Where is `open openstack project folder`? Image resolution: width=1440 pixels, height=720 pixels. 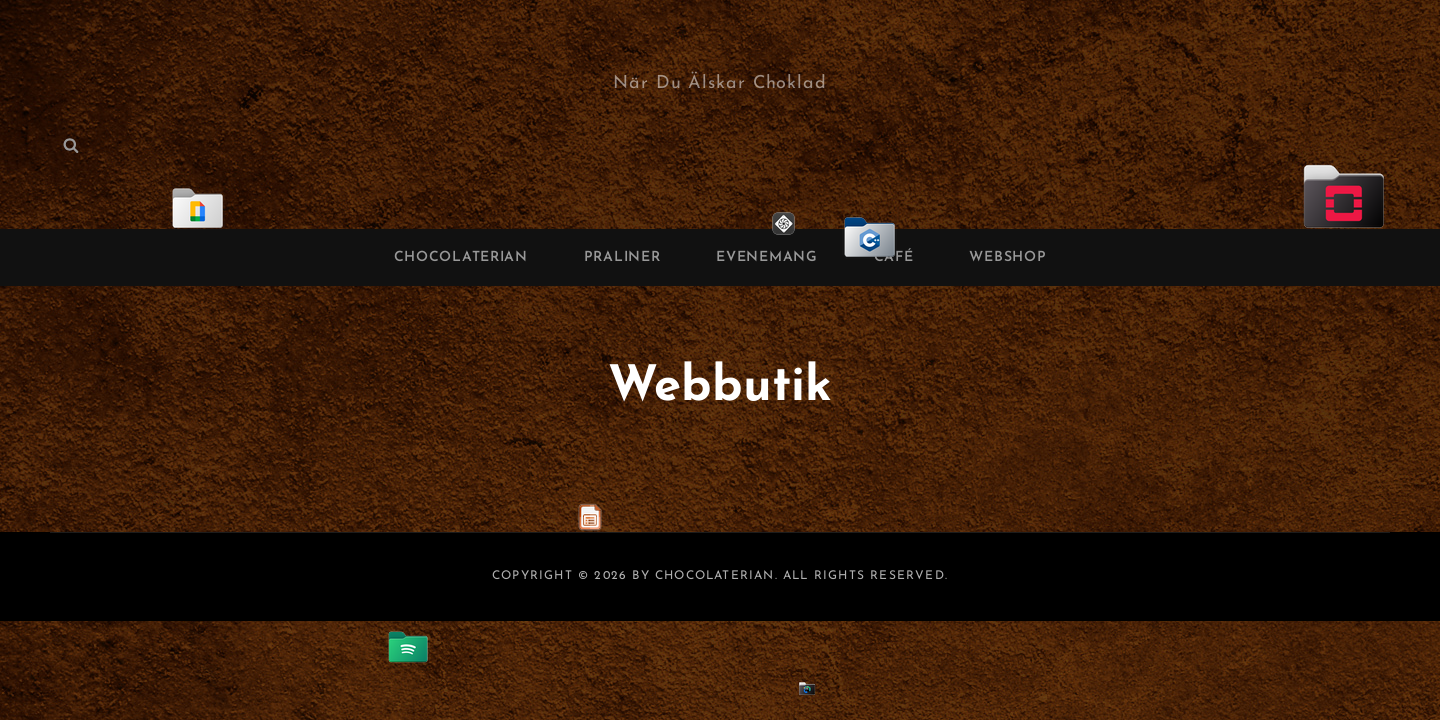 open openstack project folder is located at coordinates (1343, 198).